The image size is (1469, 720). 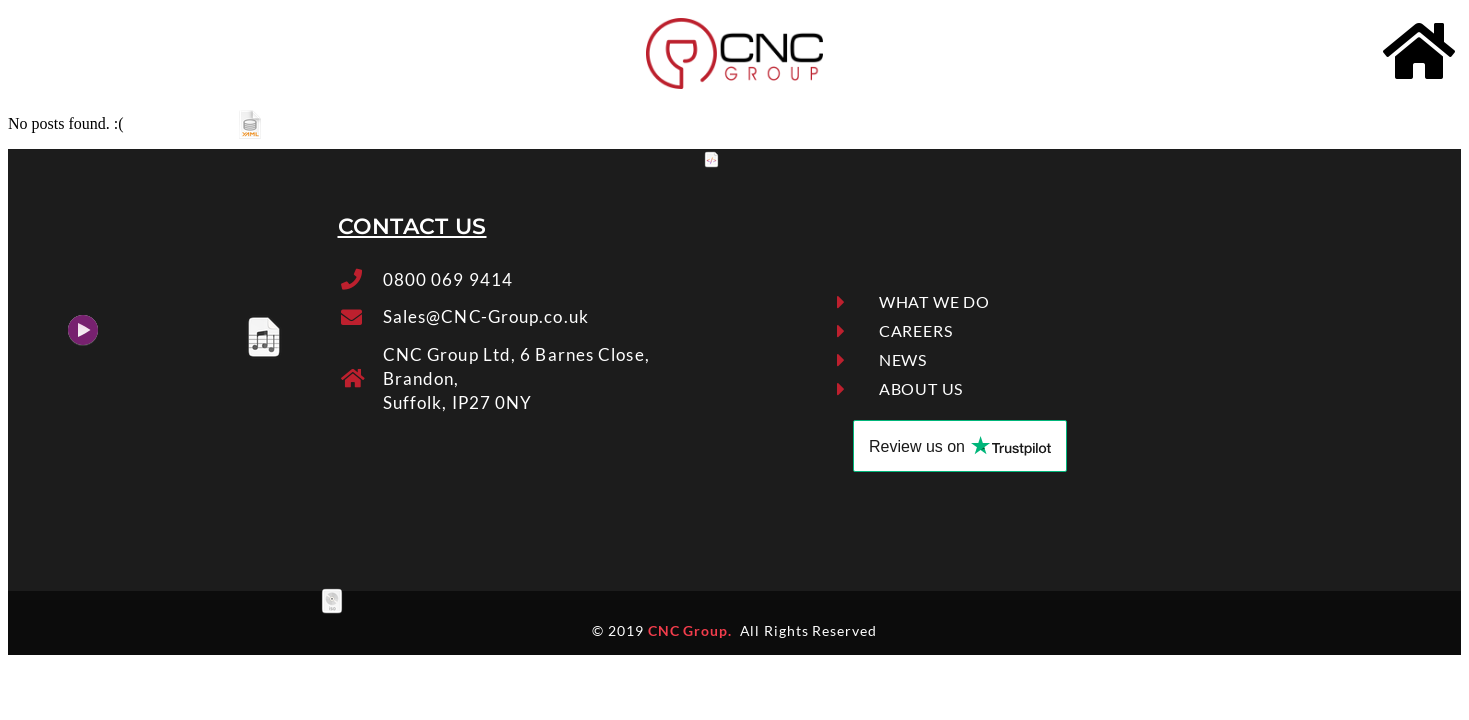 What do you see at coordinates (264, 337) in the screenshot?
I see `open a lilypond music notation file` at bounding box center [264, 337].